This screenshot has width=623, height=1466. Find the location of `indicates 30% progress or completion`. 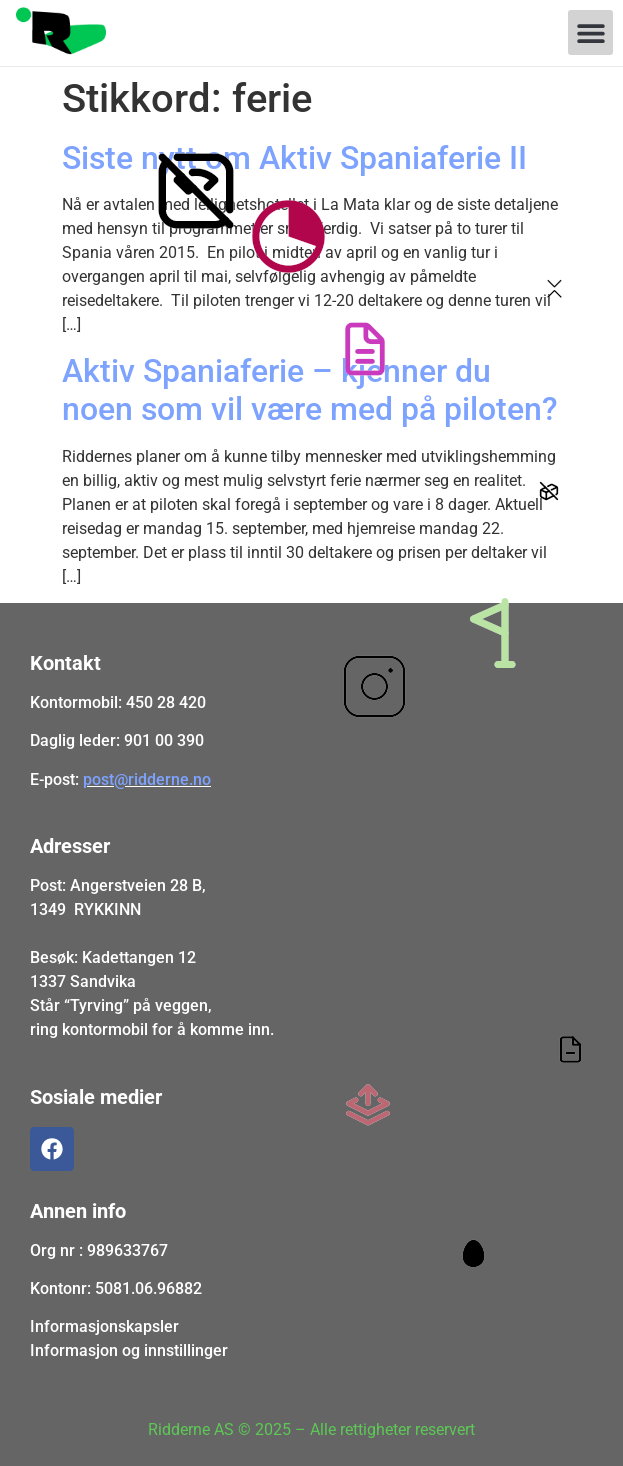

indicates 30% progress or completion is located at coordinates (288, 236).